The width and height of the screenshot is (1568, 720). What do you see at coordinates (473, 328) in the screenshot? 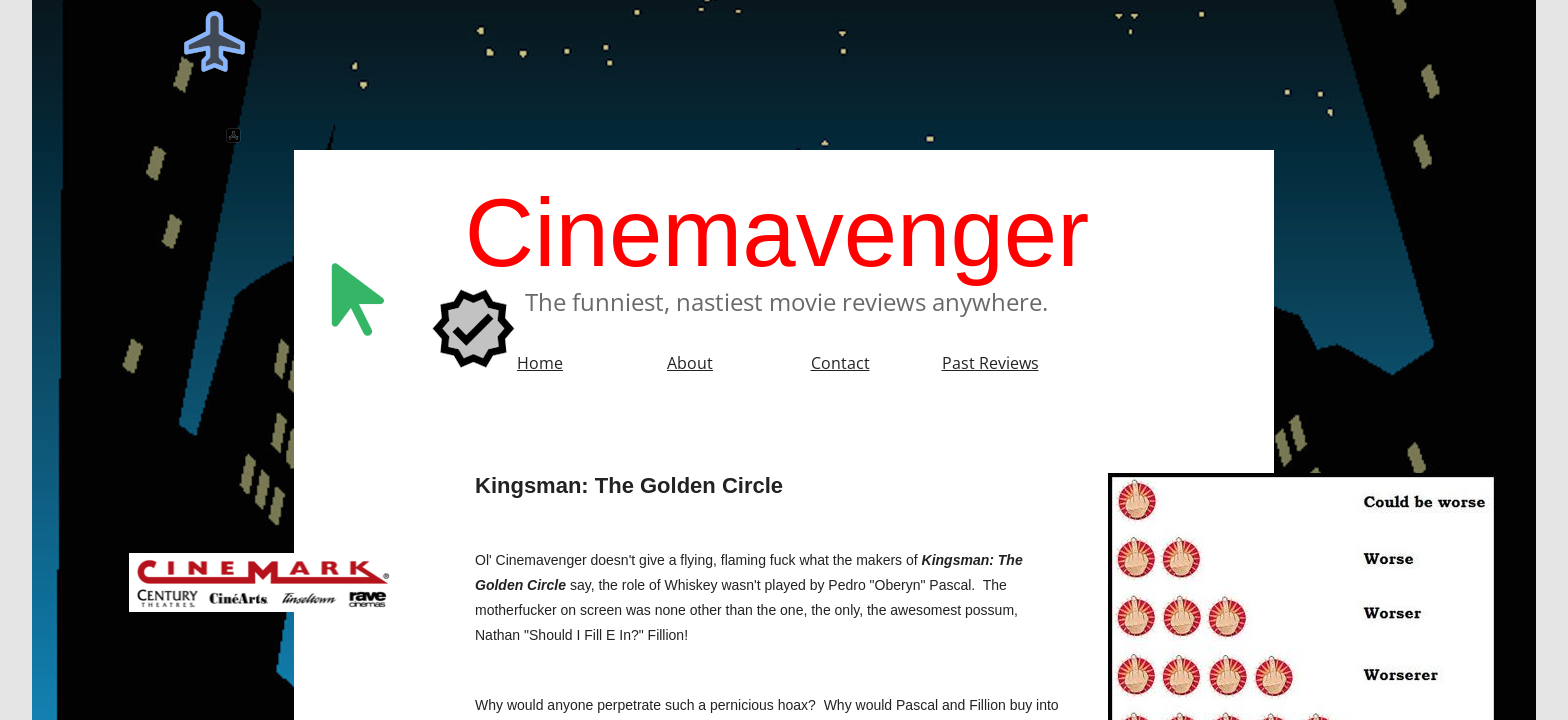
I see `indicates a verified account or profile` at bounding box center [473, 328].